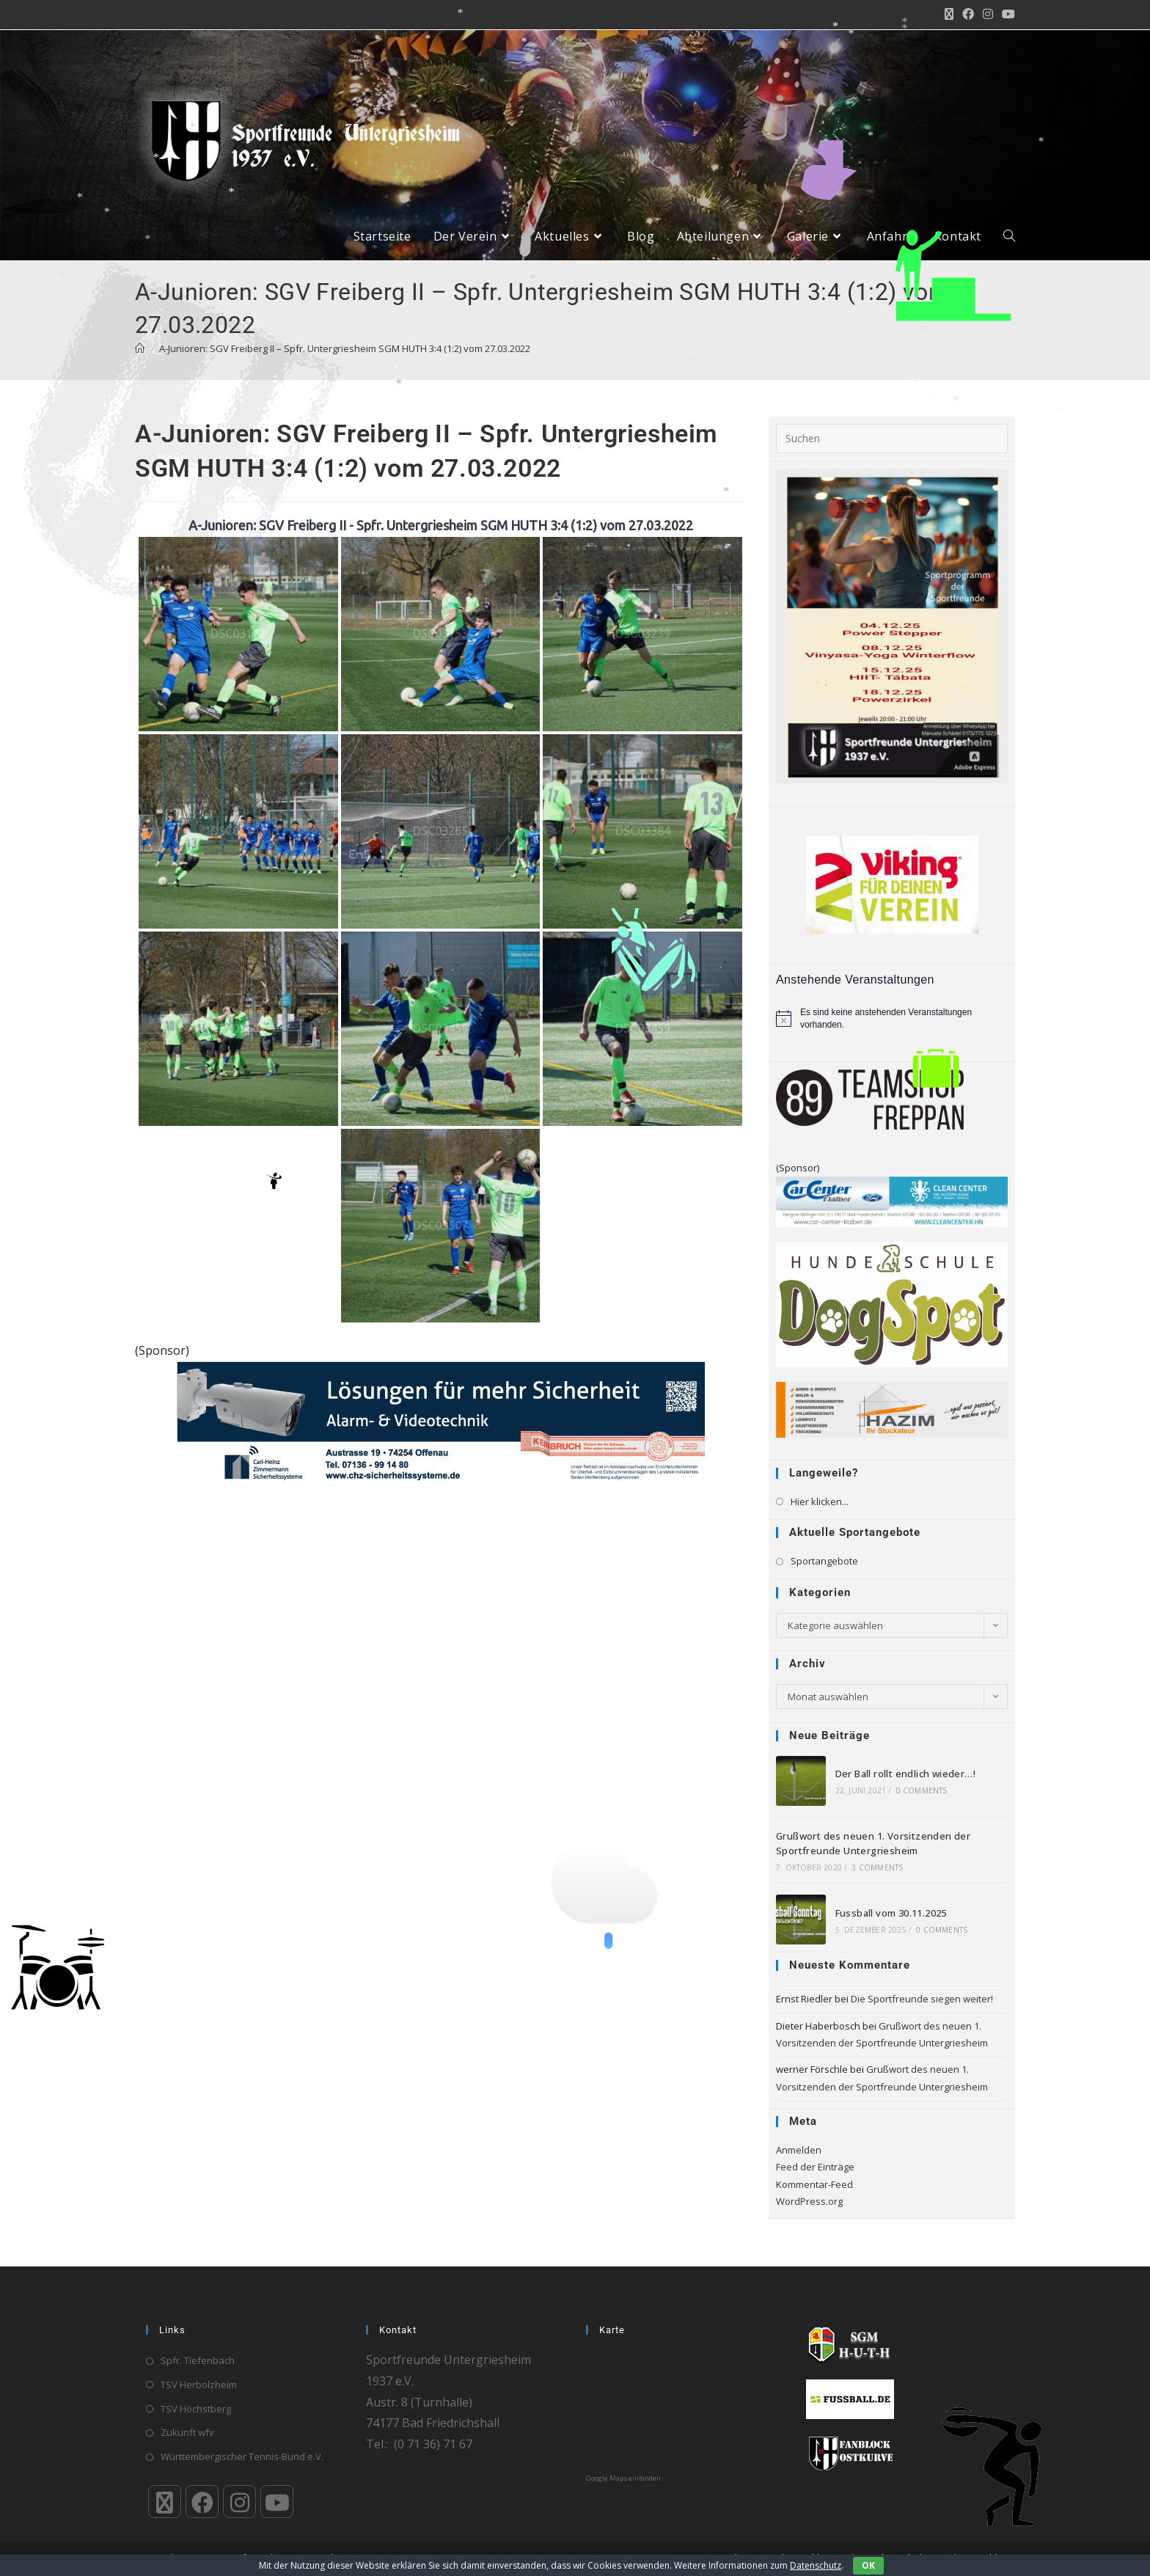 The height and width of the screenshot is (2576, 1150). What do you see at coordinates (604, 1895) in the screenshot?
I see `indicates scattered showers in weather forecast` at bounding box center [604, 1895].